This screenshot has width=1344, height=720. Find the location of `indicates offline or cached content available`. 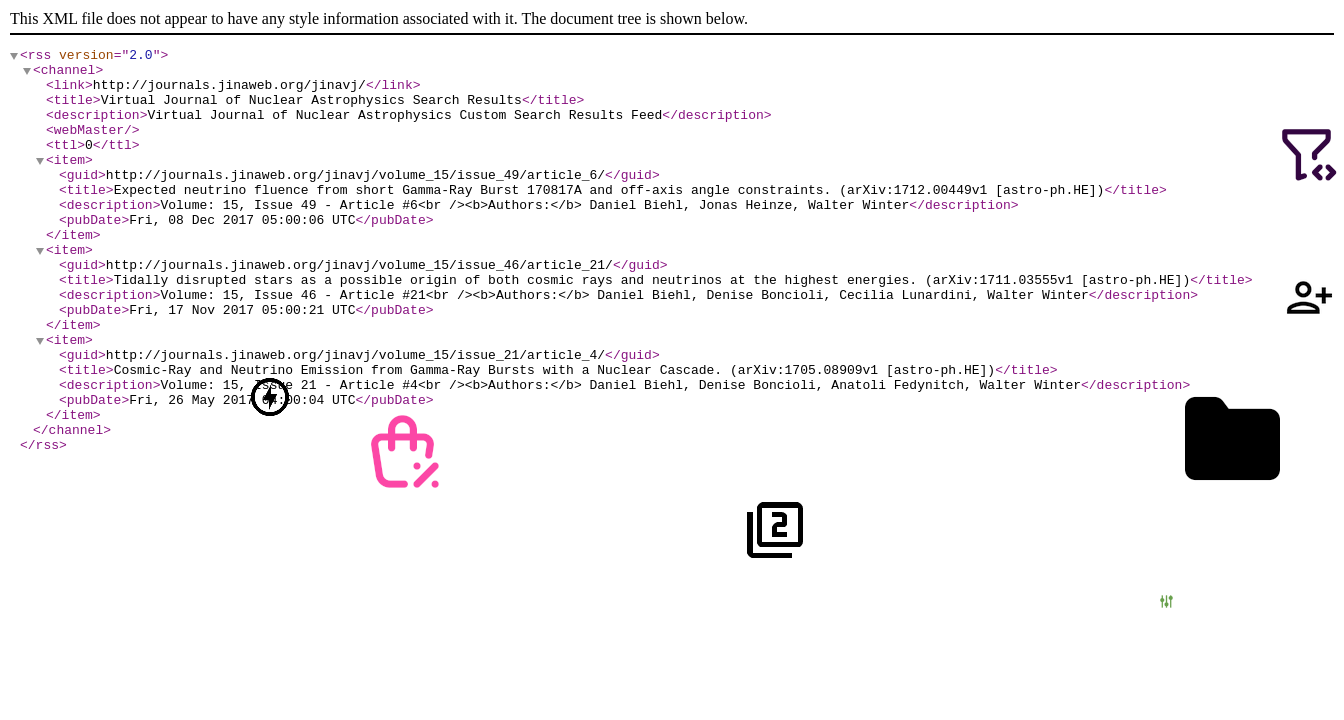

indicates offline or cached content available is located at coordinates (270, 397).